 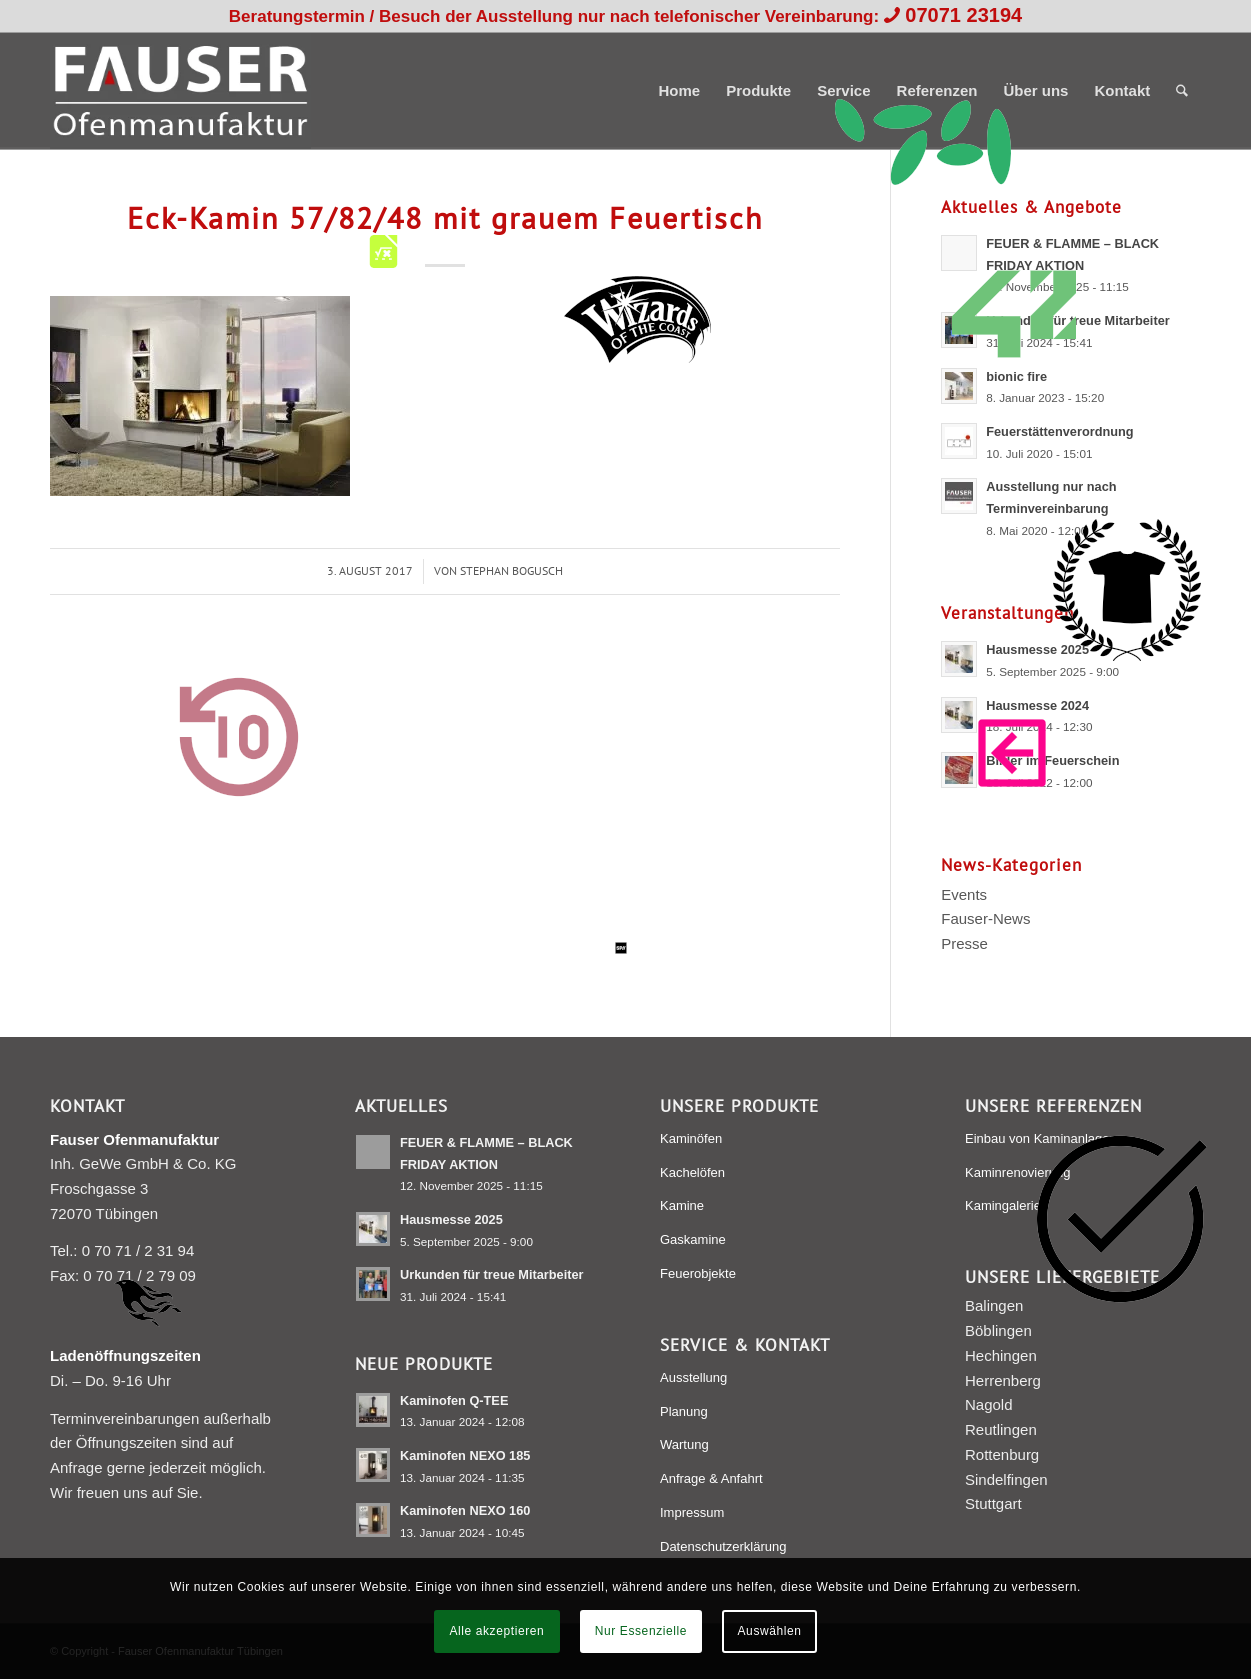 What do you see at coordinates (1127, 590) in the screenshot?
I see `visit teepublic store or website` at bounding box center [1127, 590].